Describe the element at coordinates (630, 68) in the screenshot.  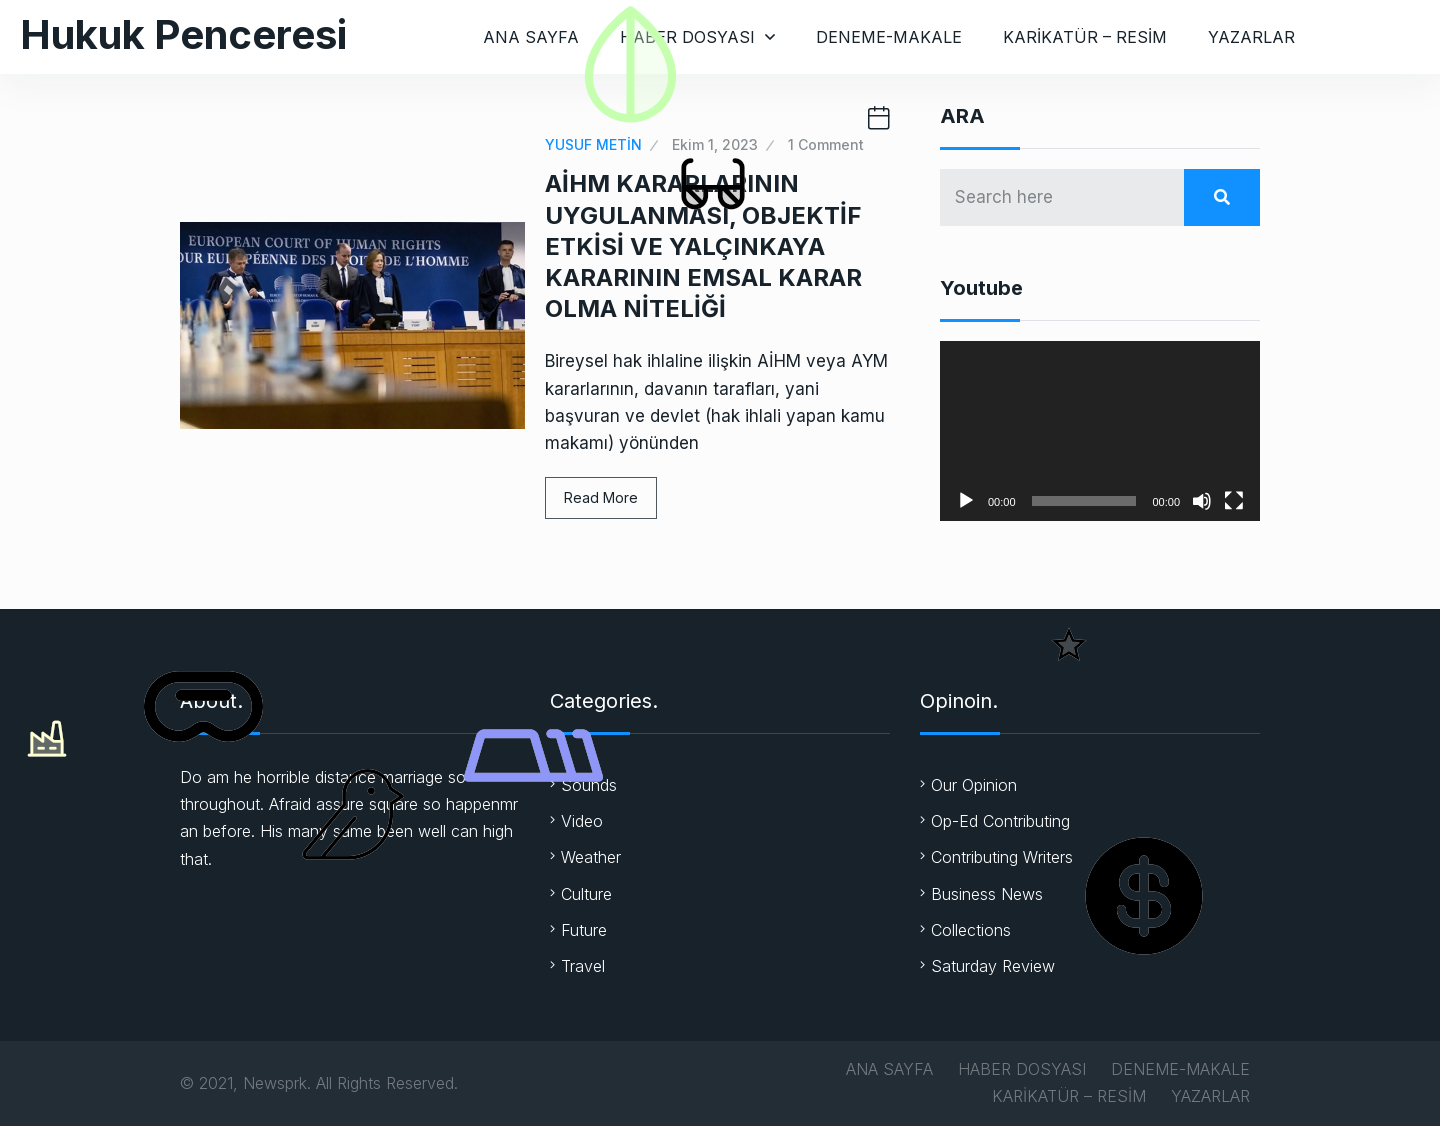
I see `adjust opacity or transparency level` at that location.